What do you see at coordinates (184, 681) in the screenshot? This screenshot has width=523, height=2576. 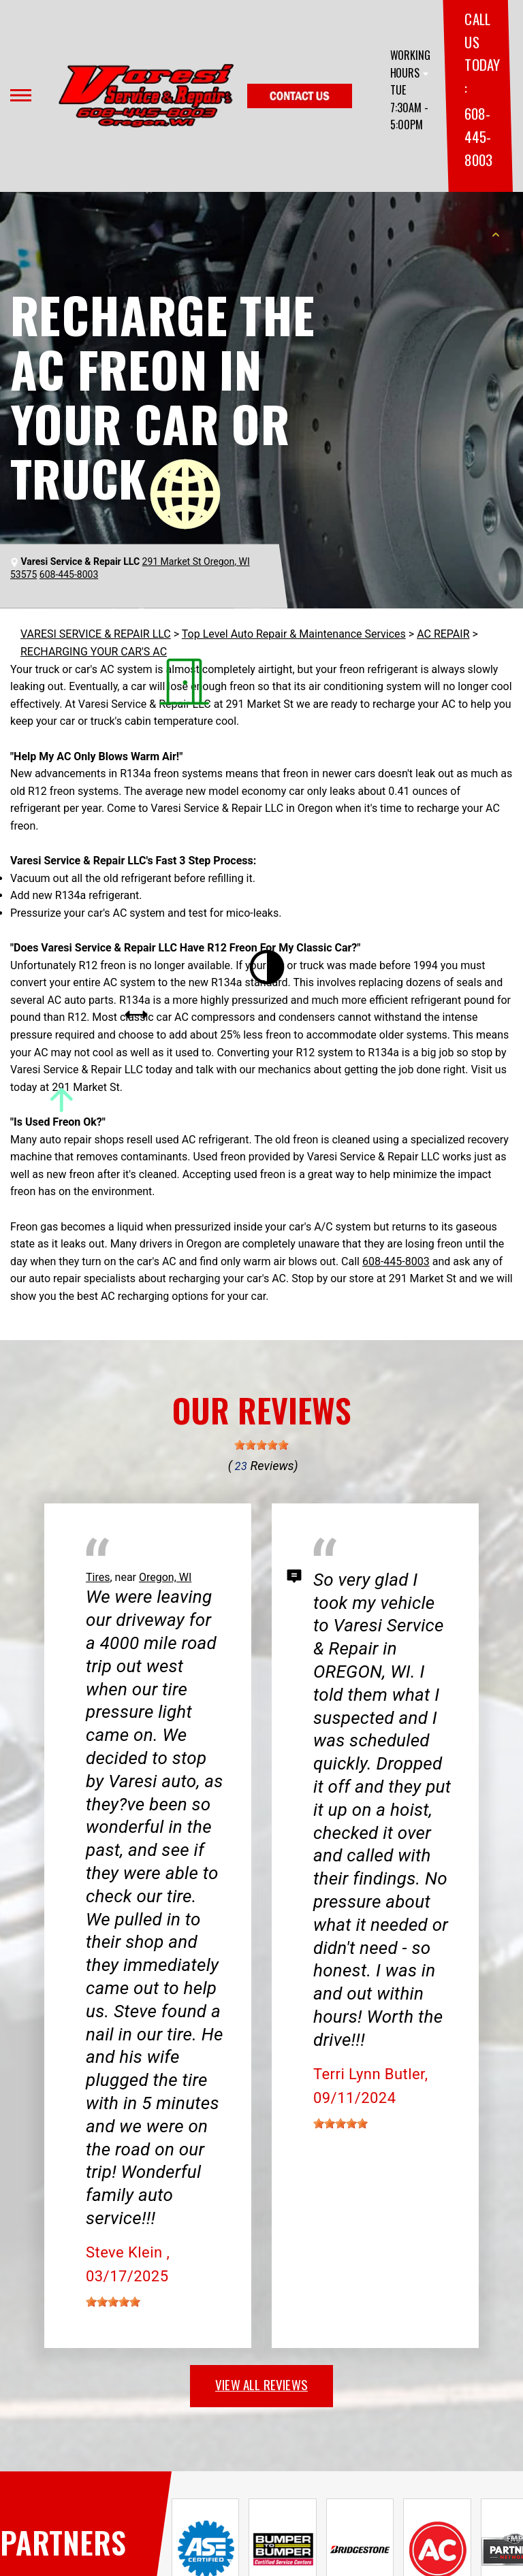 I see `log out or exit the application` at bounding box center [184, 681].